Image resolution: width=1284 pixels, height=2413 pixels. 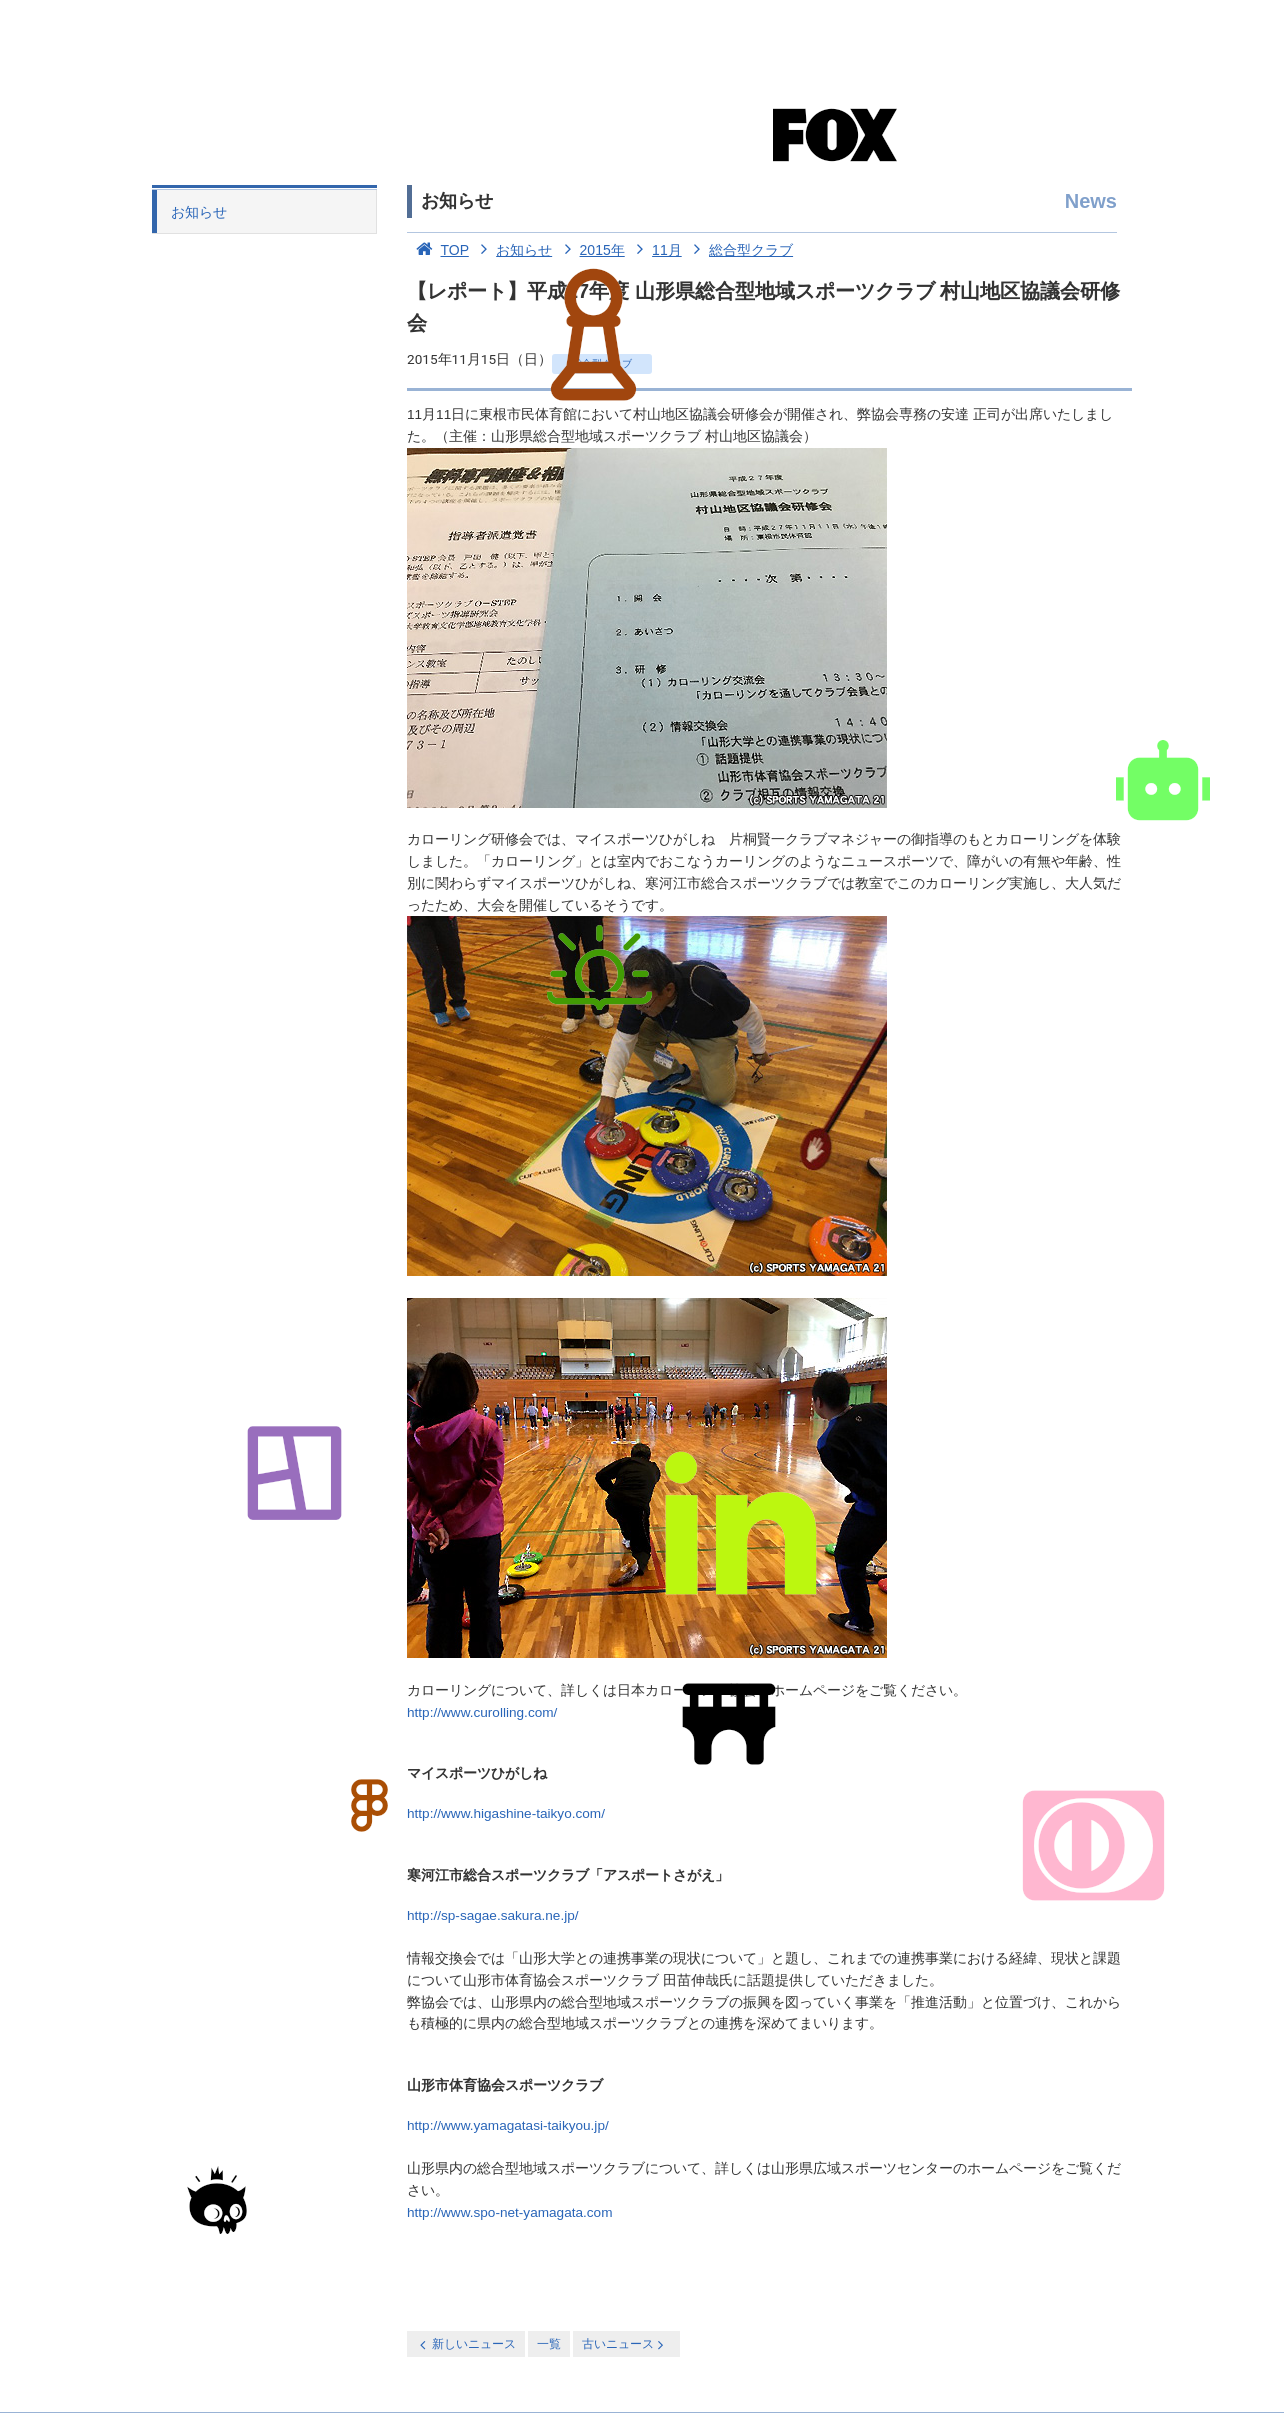 I want to click on access AI assistant or chatbot features, so click(x=1163, y=785).